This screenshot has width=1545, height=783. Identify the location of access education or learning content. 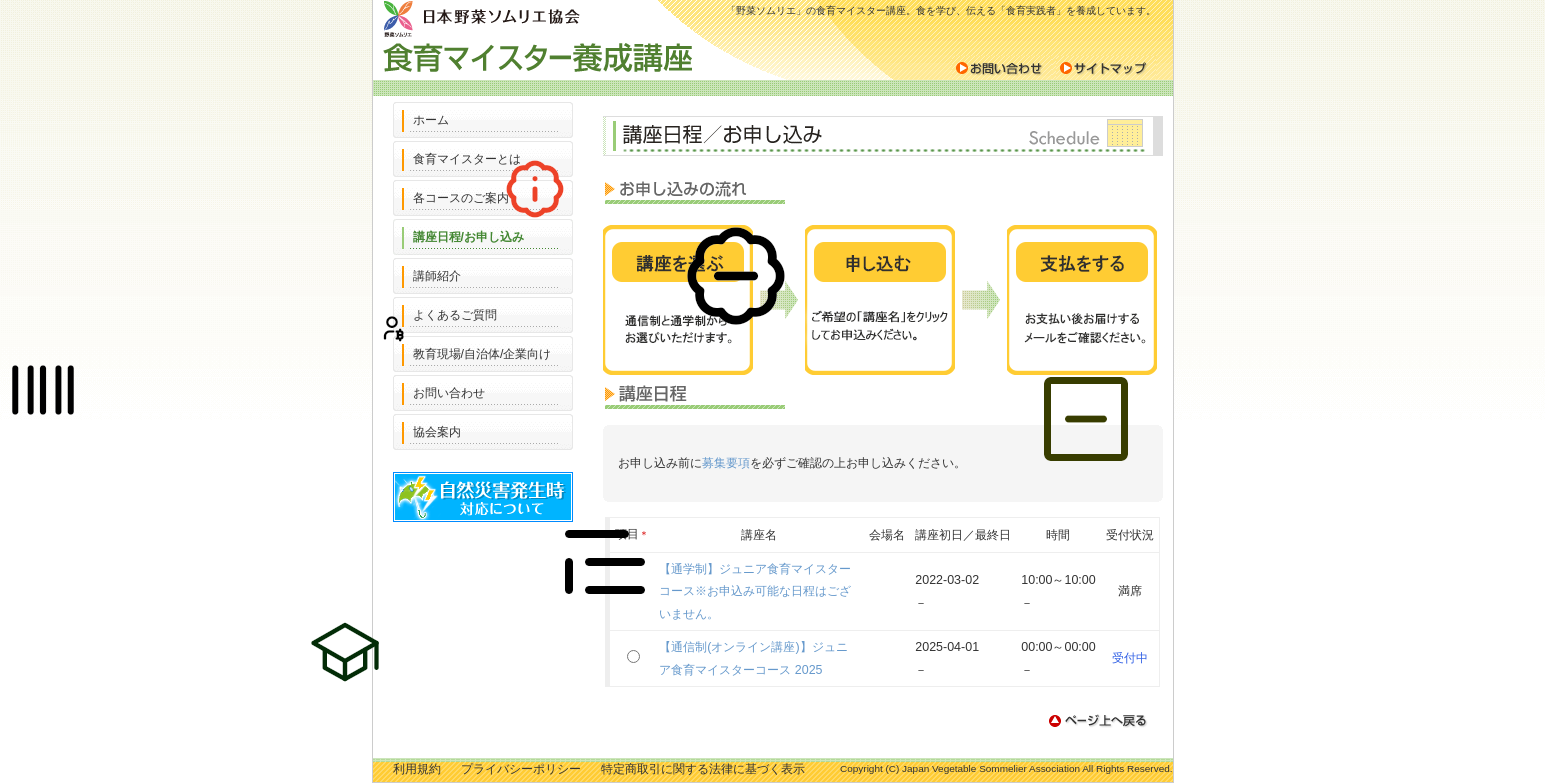
(345, 652).